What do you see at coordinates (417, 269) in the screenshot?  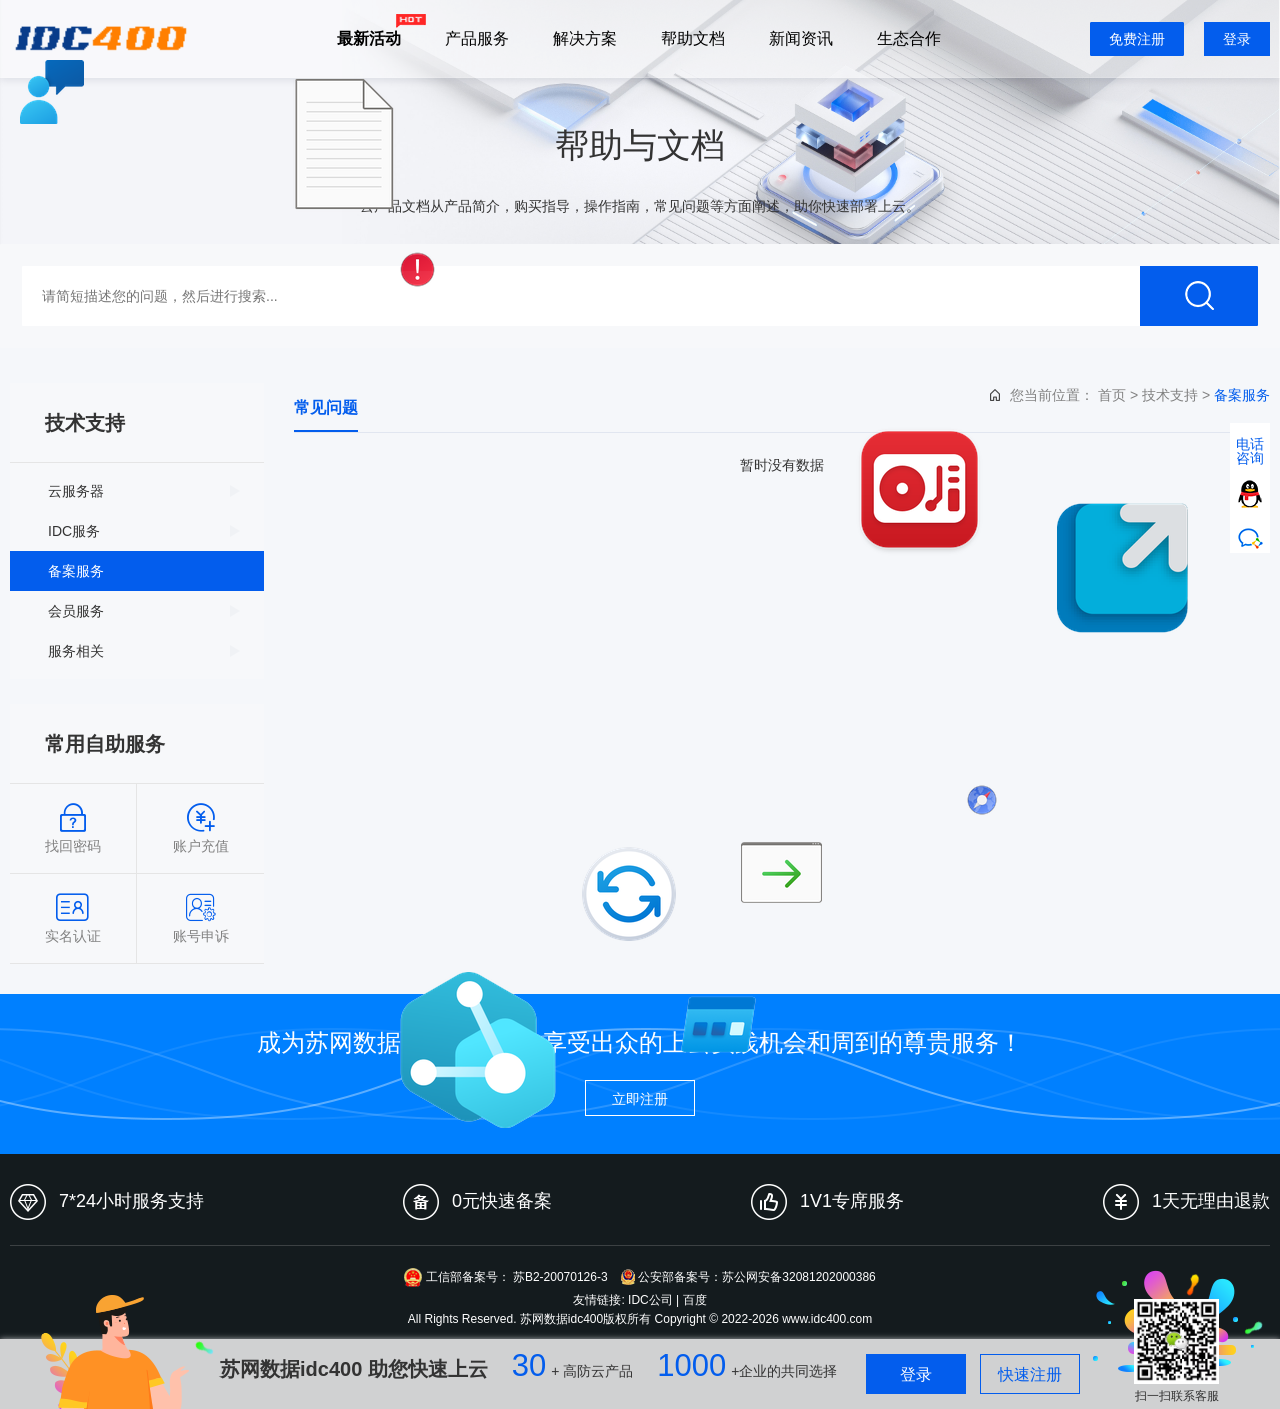 I see `report a system error or crash` at bounding box center [417, 269].